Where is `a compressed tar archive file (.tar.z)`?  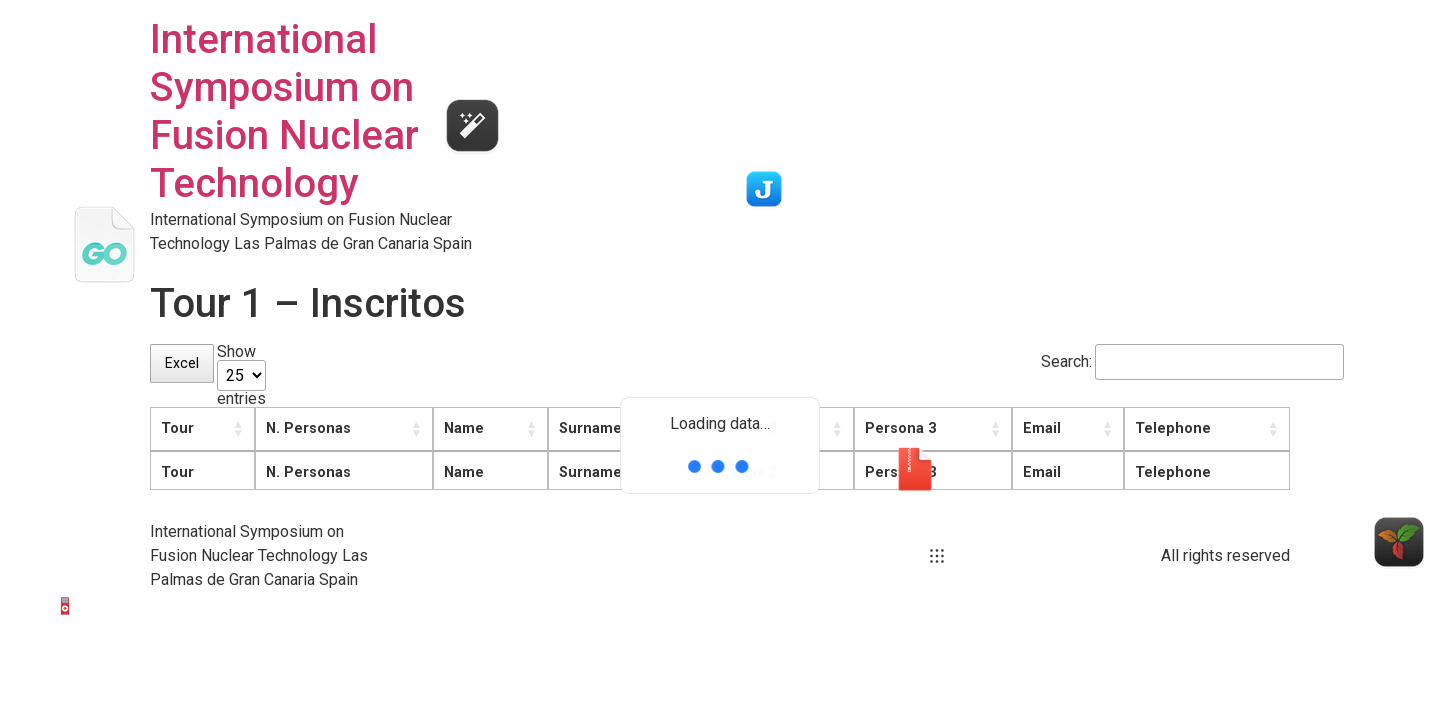
a compressed tar archive file (.tar.z) is located at coordinates (915, 470).